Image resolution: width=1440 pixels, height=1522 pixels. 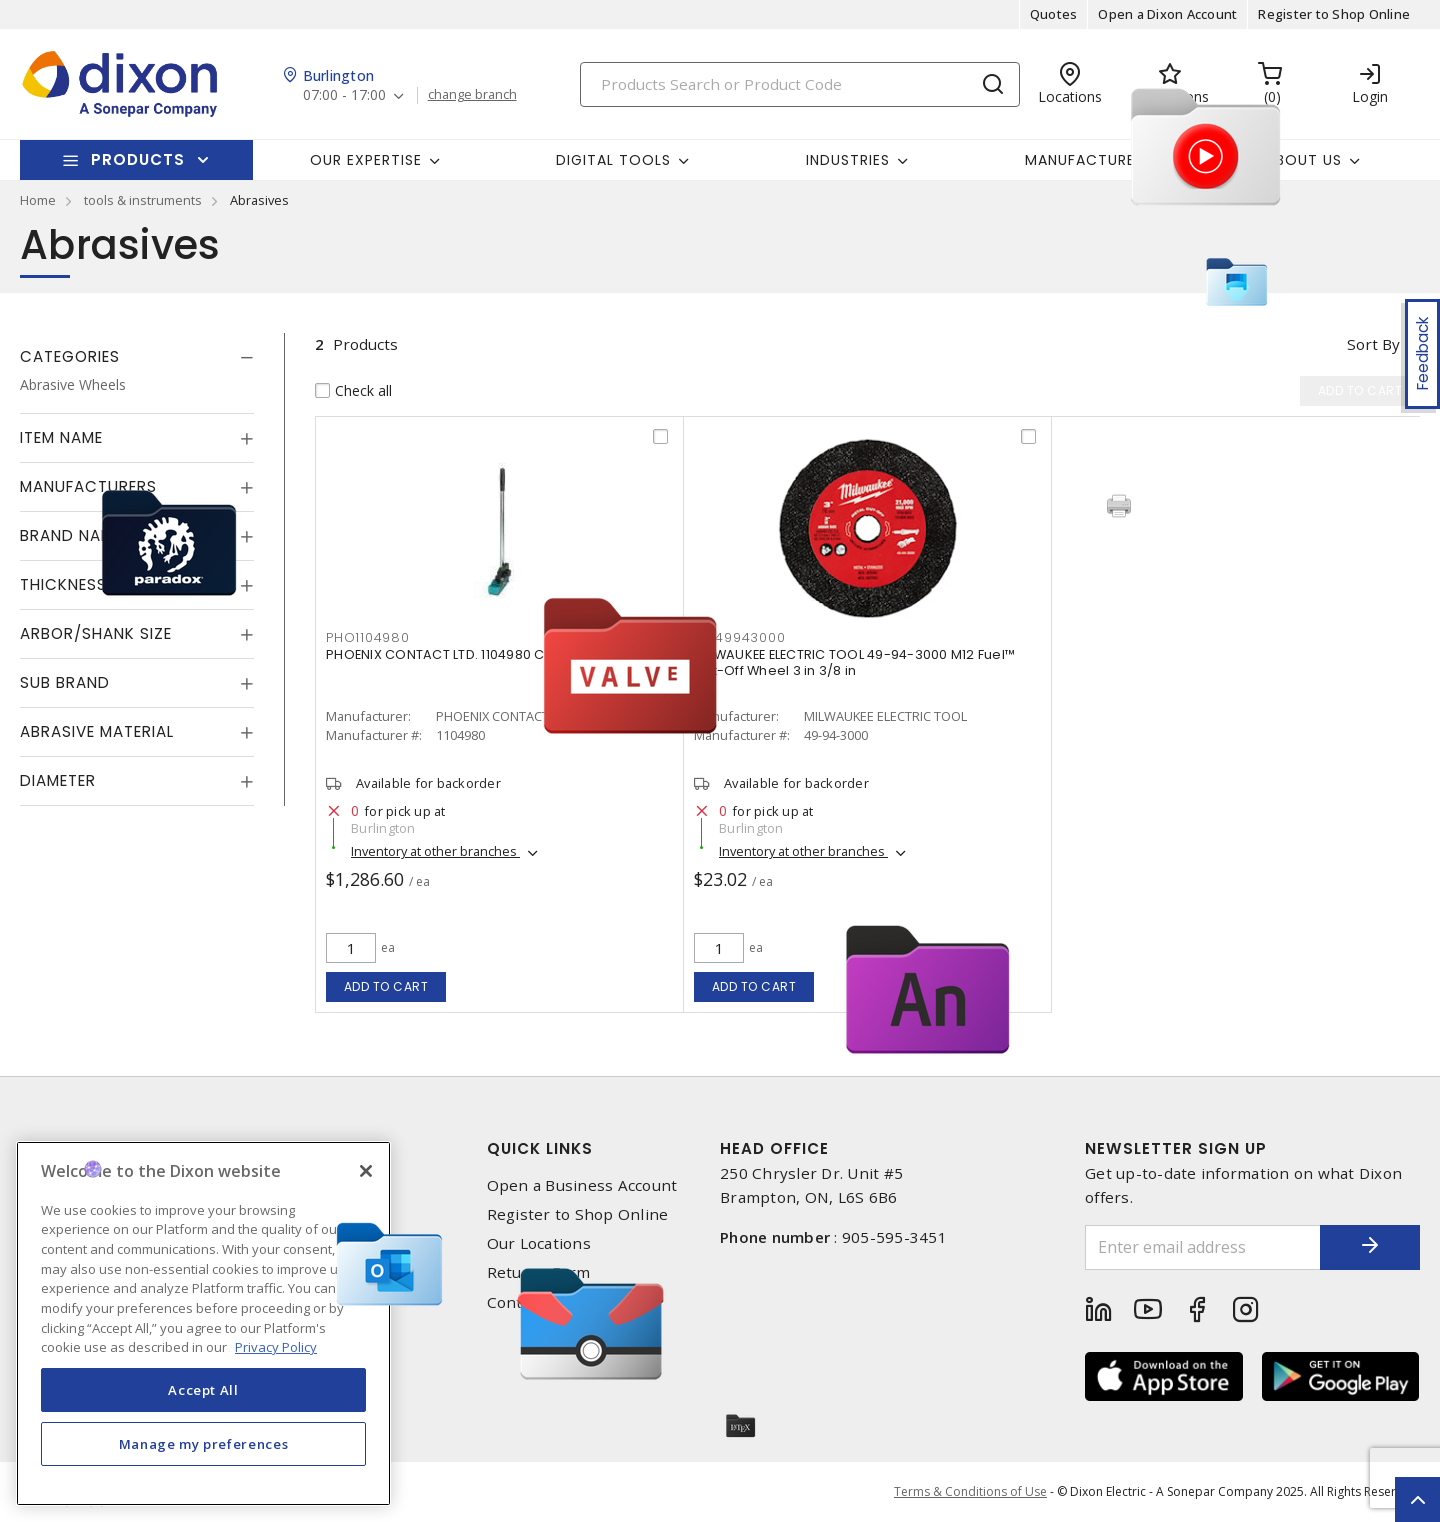 I want to click on open microsoft warehouse management files, so click(x=1236, y=283).